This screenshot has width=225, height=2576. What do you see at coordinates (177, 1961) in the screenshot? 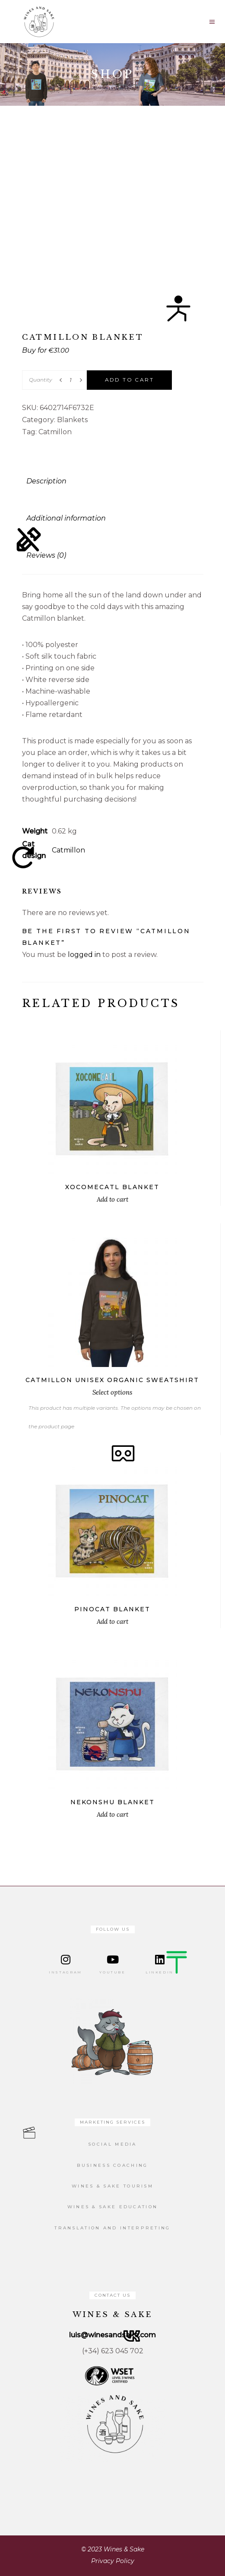
I see `view or select Kazakhstan tenge currency` at bounding box center [177, 1961].